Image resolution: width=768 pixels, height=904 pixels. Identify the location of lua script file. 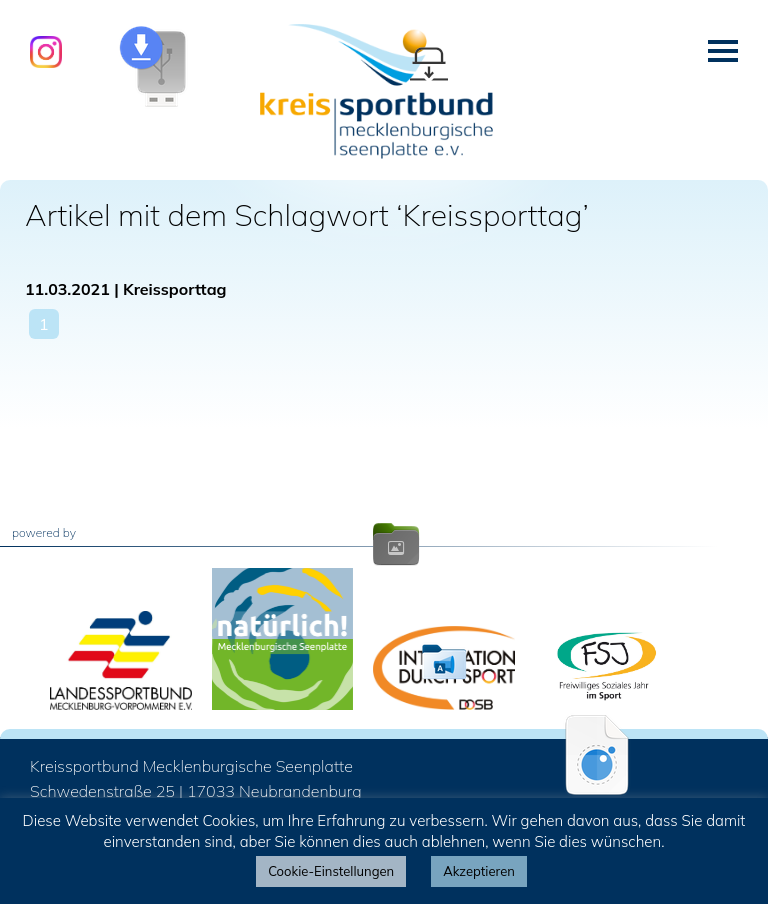
(597, 755).